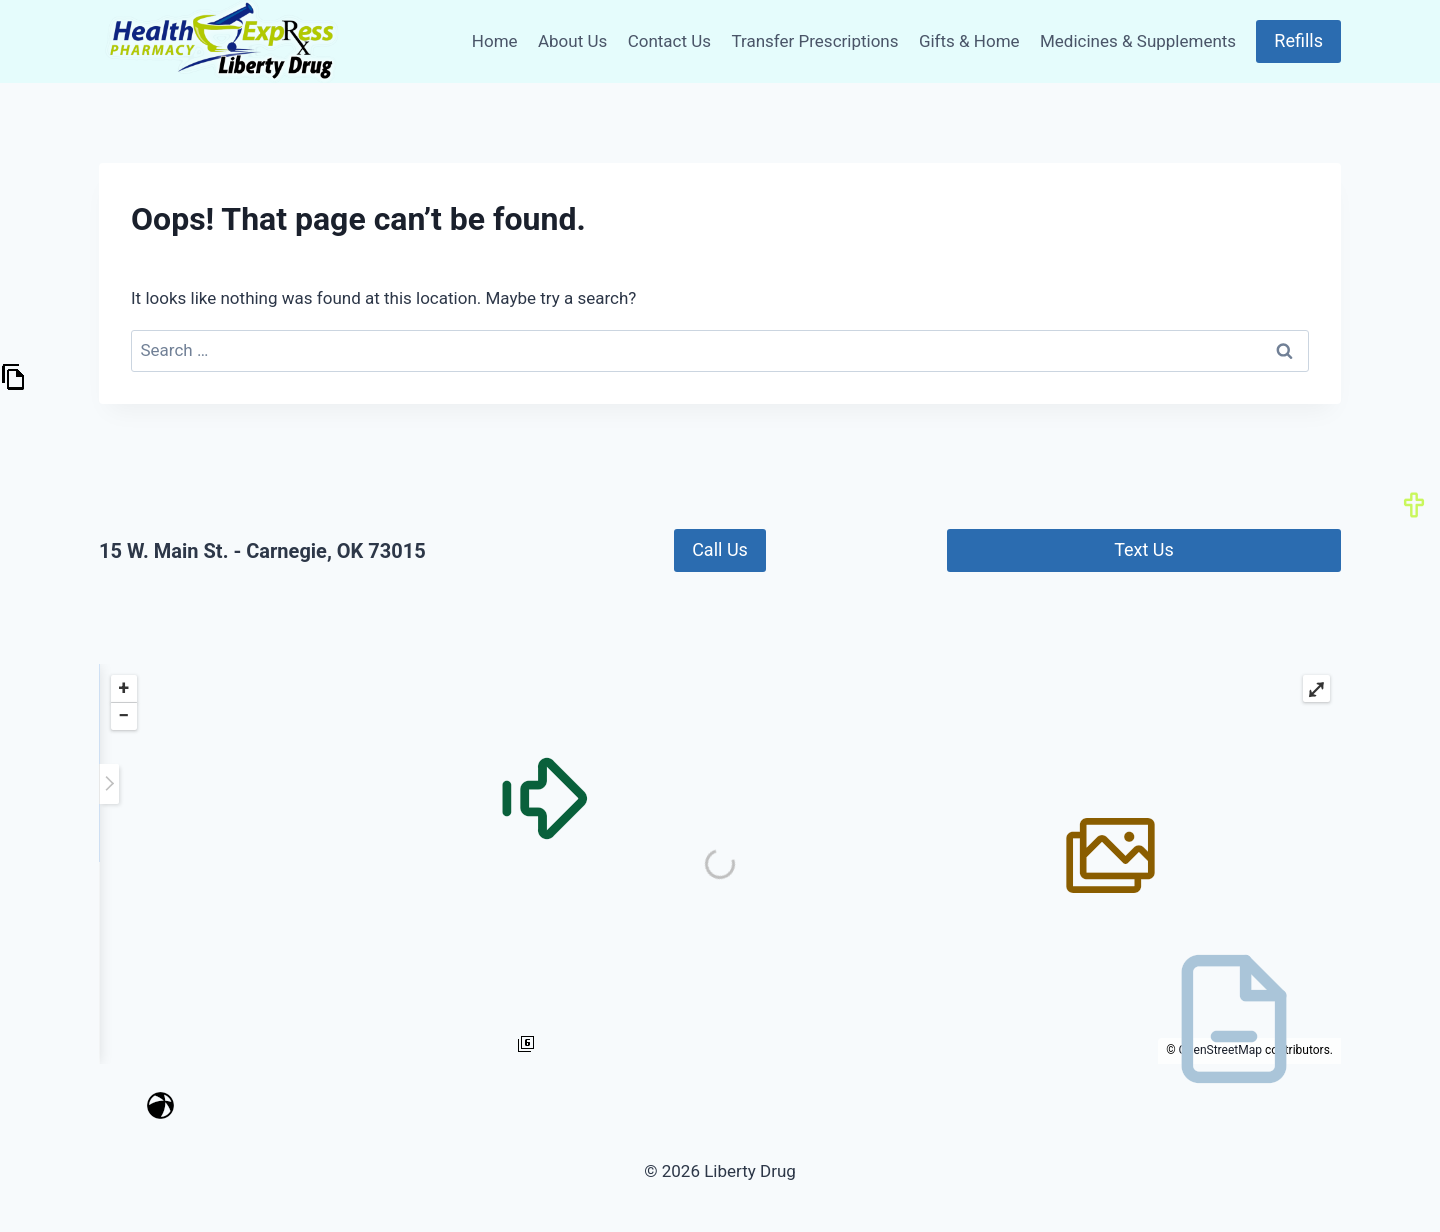  Describe the element at coordinates (14, 377) in the screenshot. I see `copy file to clipboard` at that location.